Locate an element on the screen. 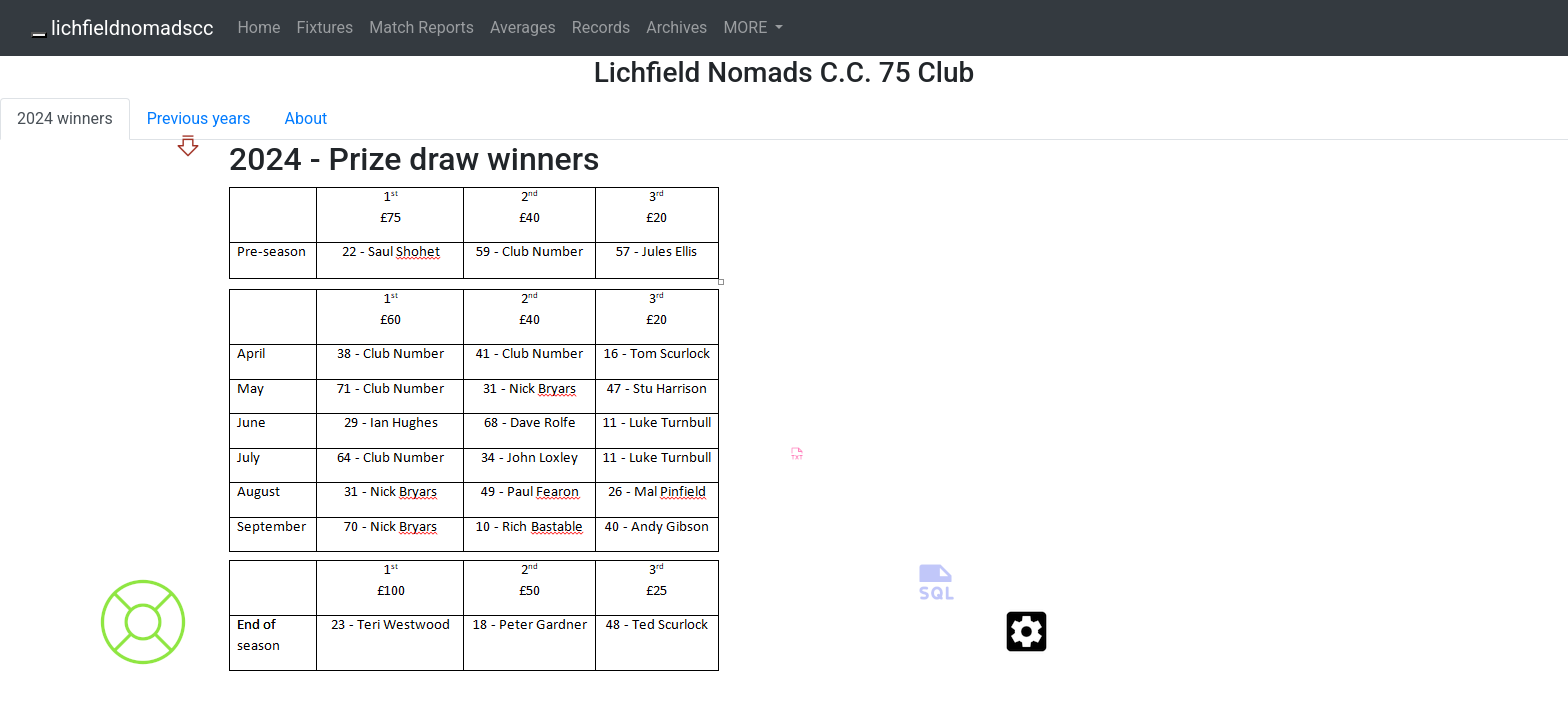 Image resolution: width=1568 pixels, height=720 pixels. download file or content is located at coordinates (188, 145).